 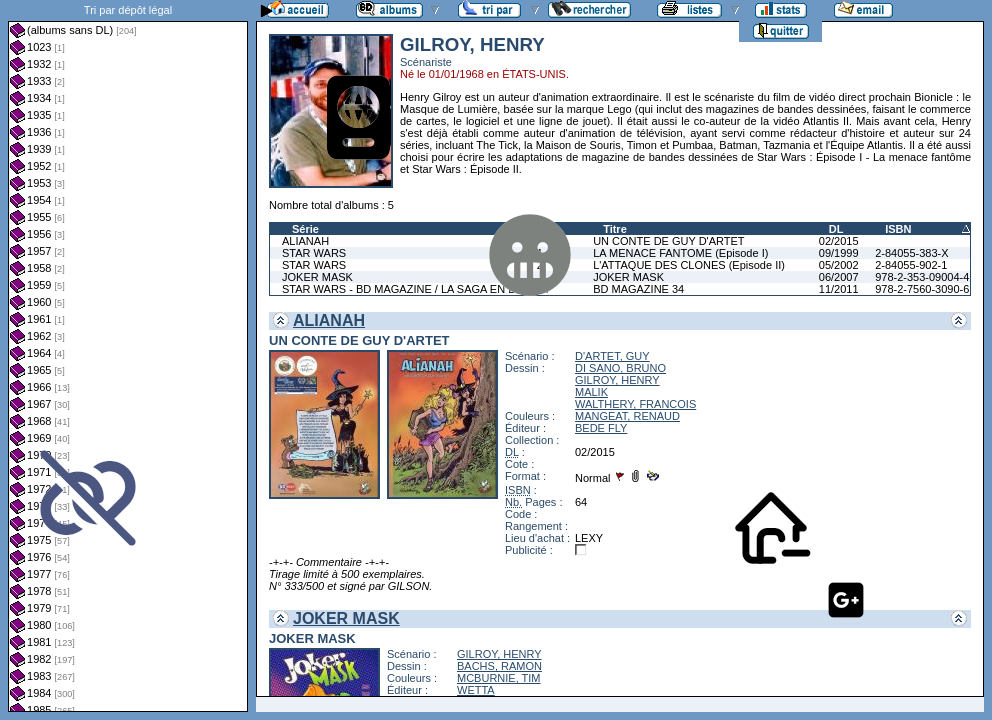 I want to click on play media or video content, so click(x=266, y=11).